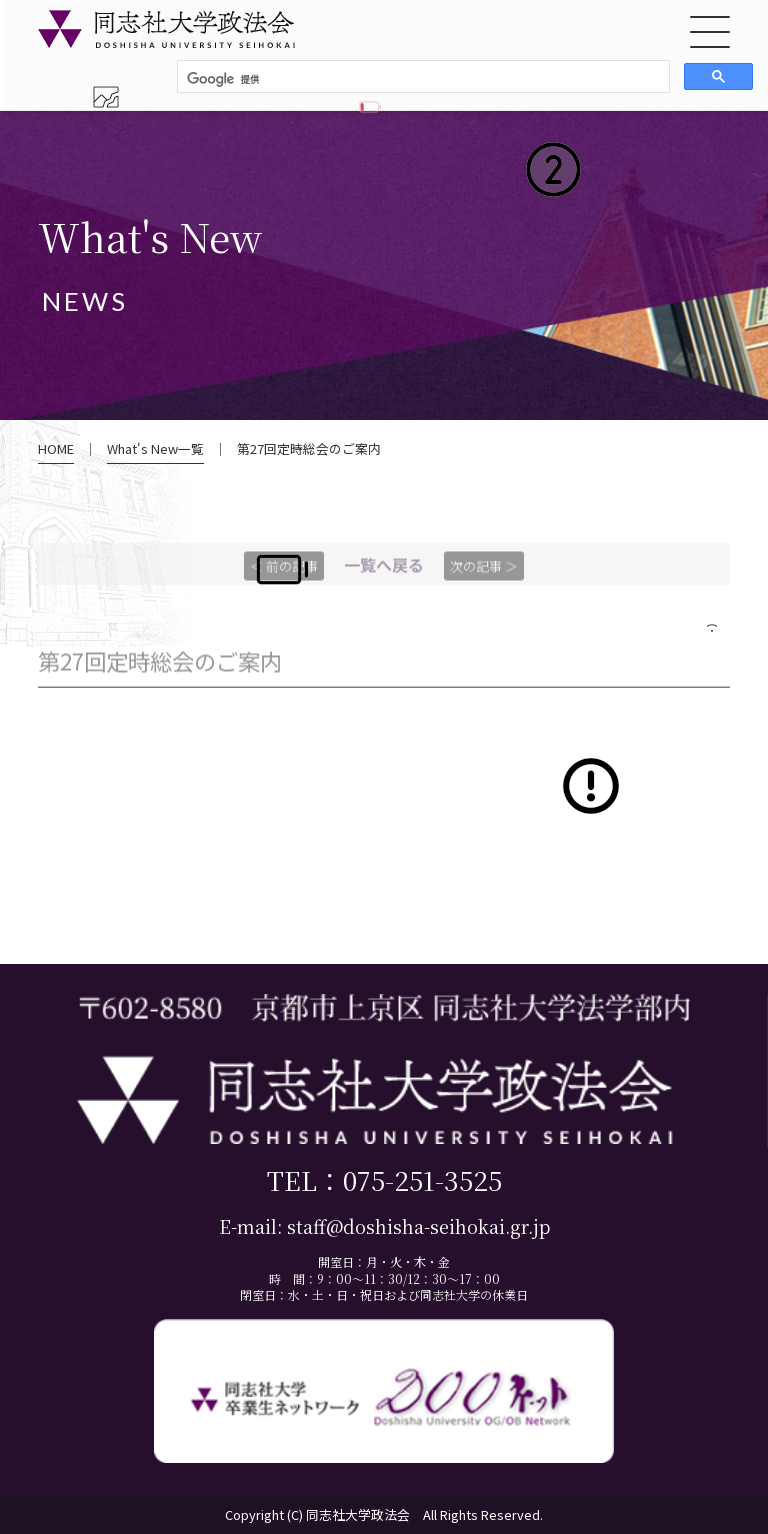  Describe the element at coordinates (591, 786) in the screenshot. I see `indicates a warning or alert state` at that location.